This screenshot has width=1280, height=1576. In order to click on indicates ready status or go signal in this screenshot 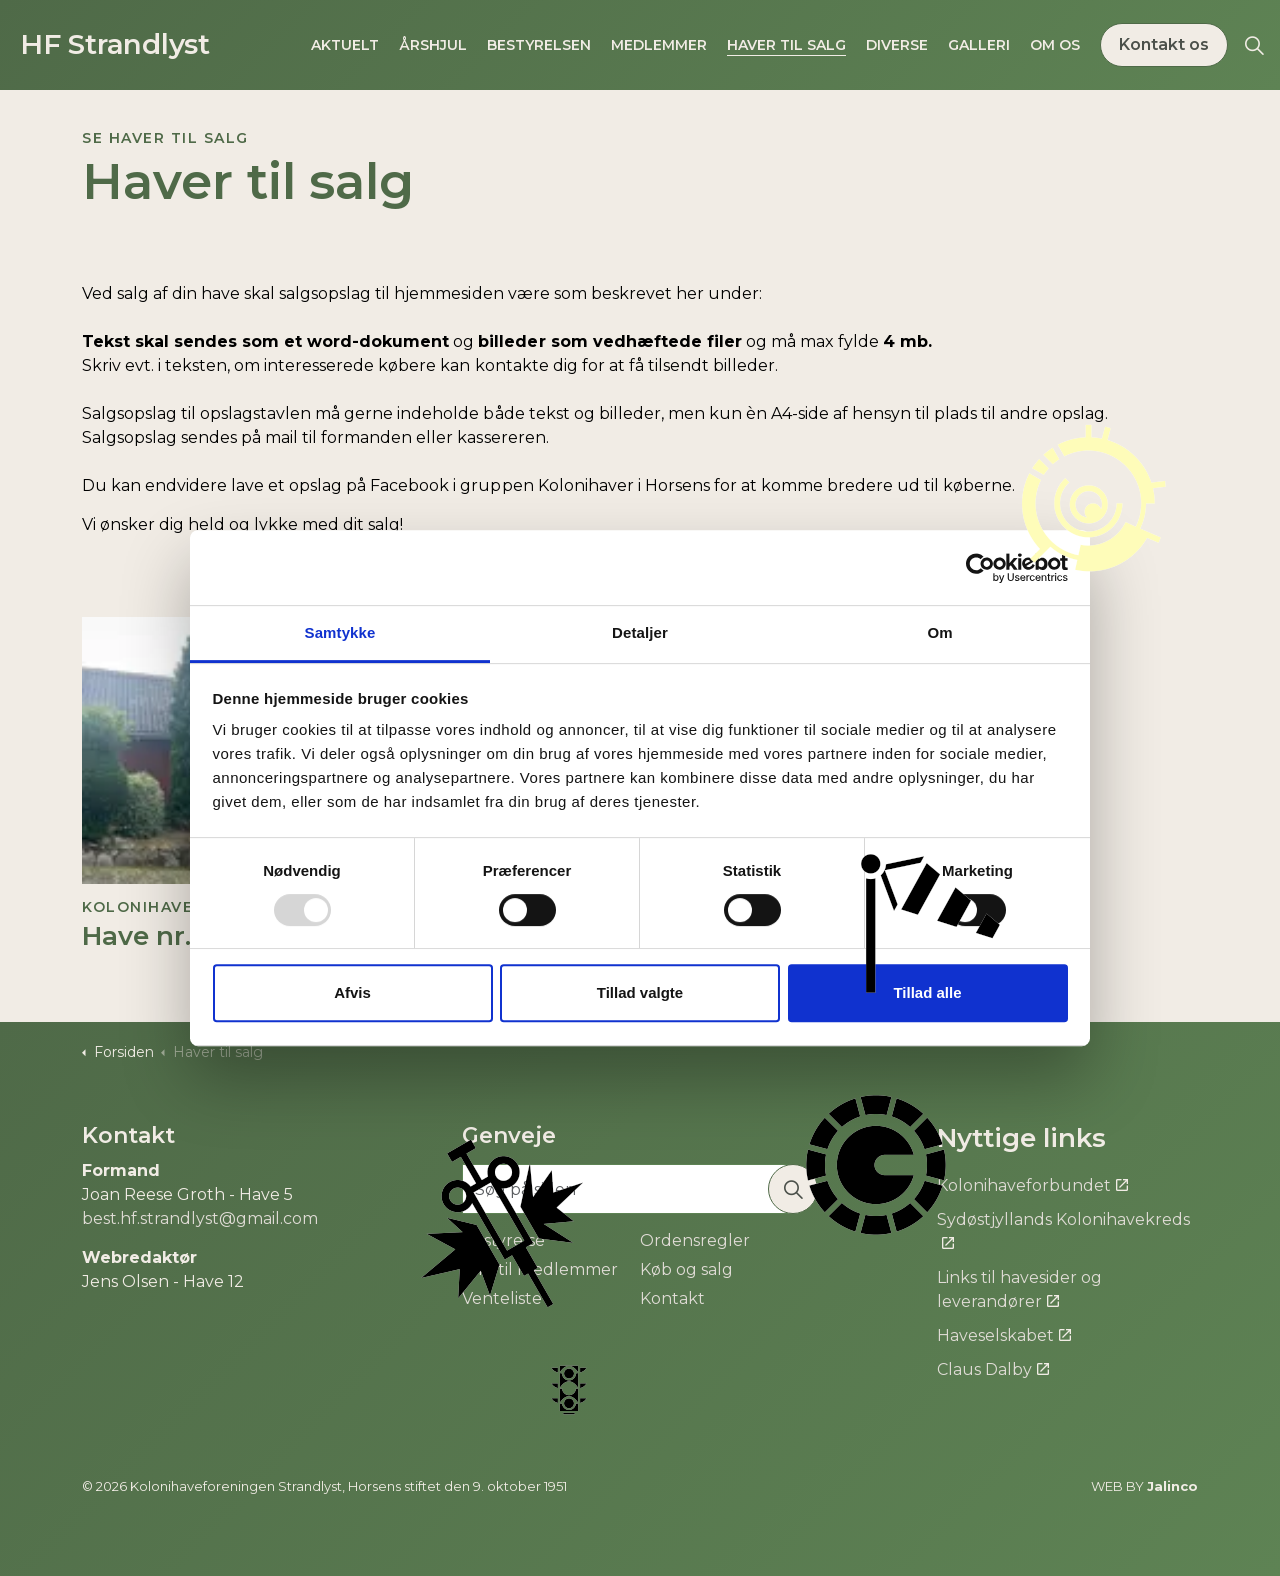, I will do `click(569, 1390)`.